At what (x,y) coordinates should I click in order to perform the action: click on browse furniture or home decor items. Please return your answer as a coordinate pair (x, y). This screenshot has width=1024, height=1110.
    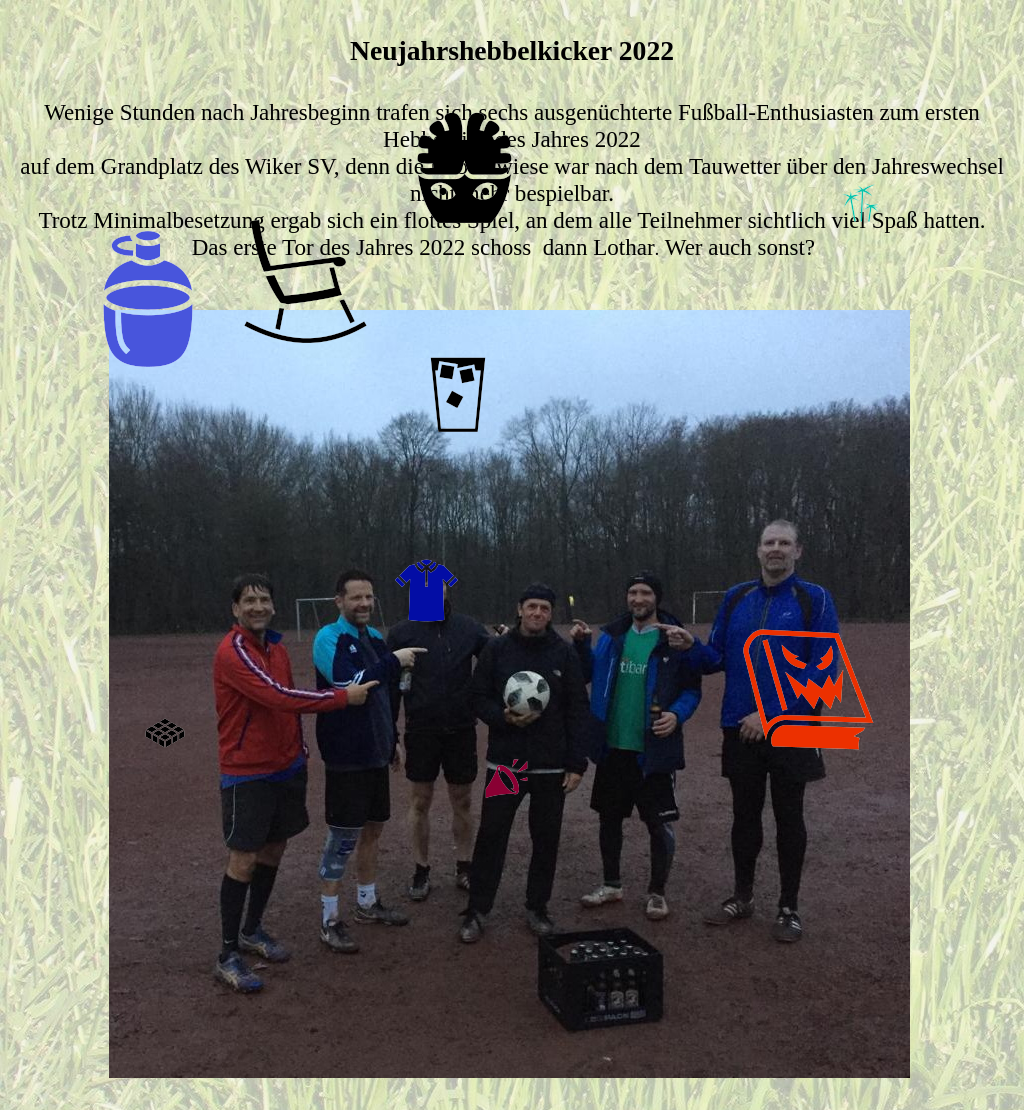
    Looking at the image, I should click on (305, 281).